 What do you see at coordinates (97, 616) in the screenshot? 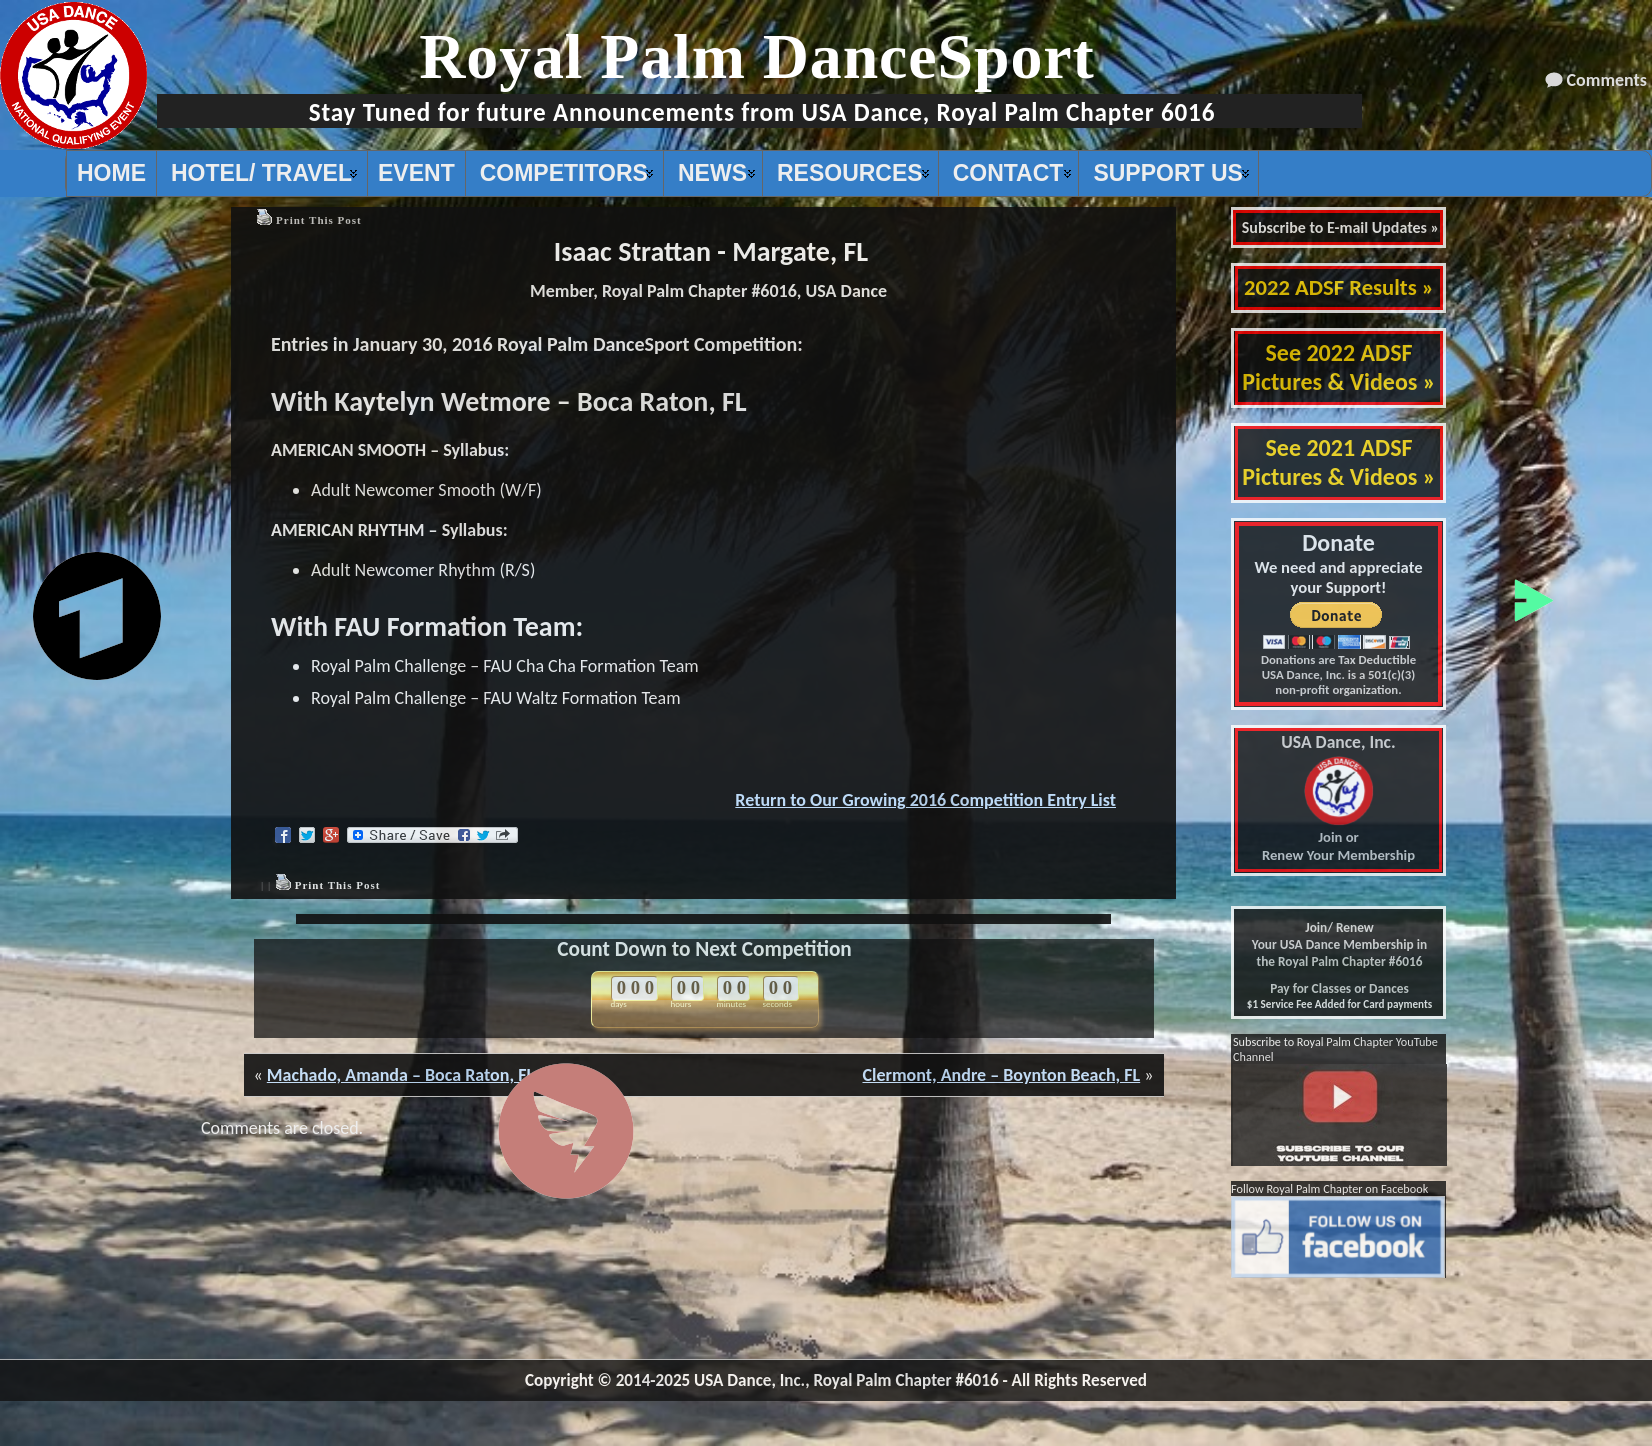
I see `das erste german television network logo` at bounding box center [97, 616].